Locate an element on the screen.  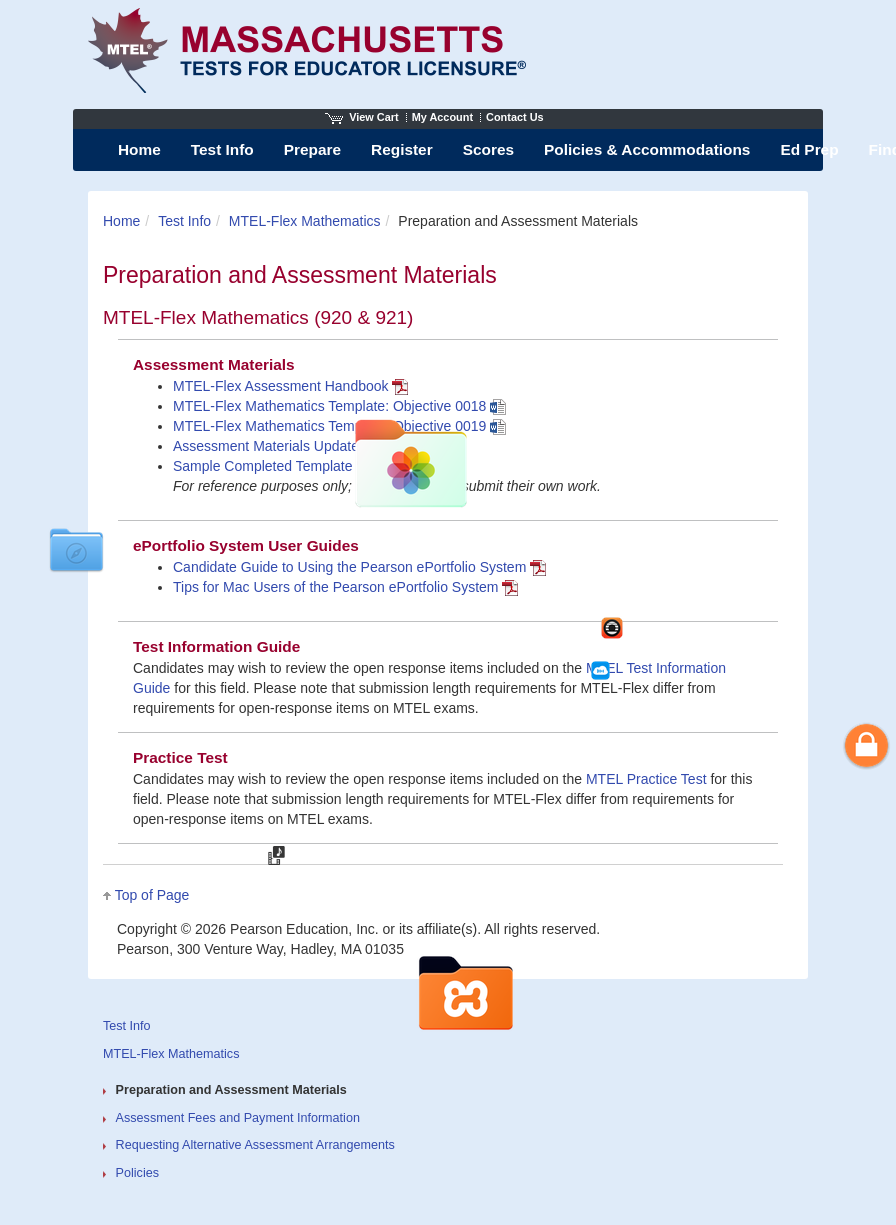
access multimedia applications is located at coordinates (276, 855).